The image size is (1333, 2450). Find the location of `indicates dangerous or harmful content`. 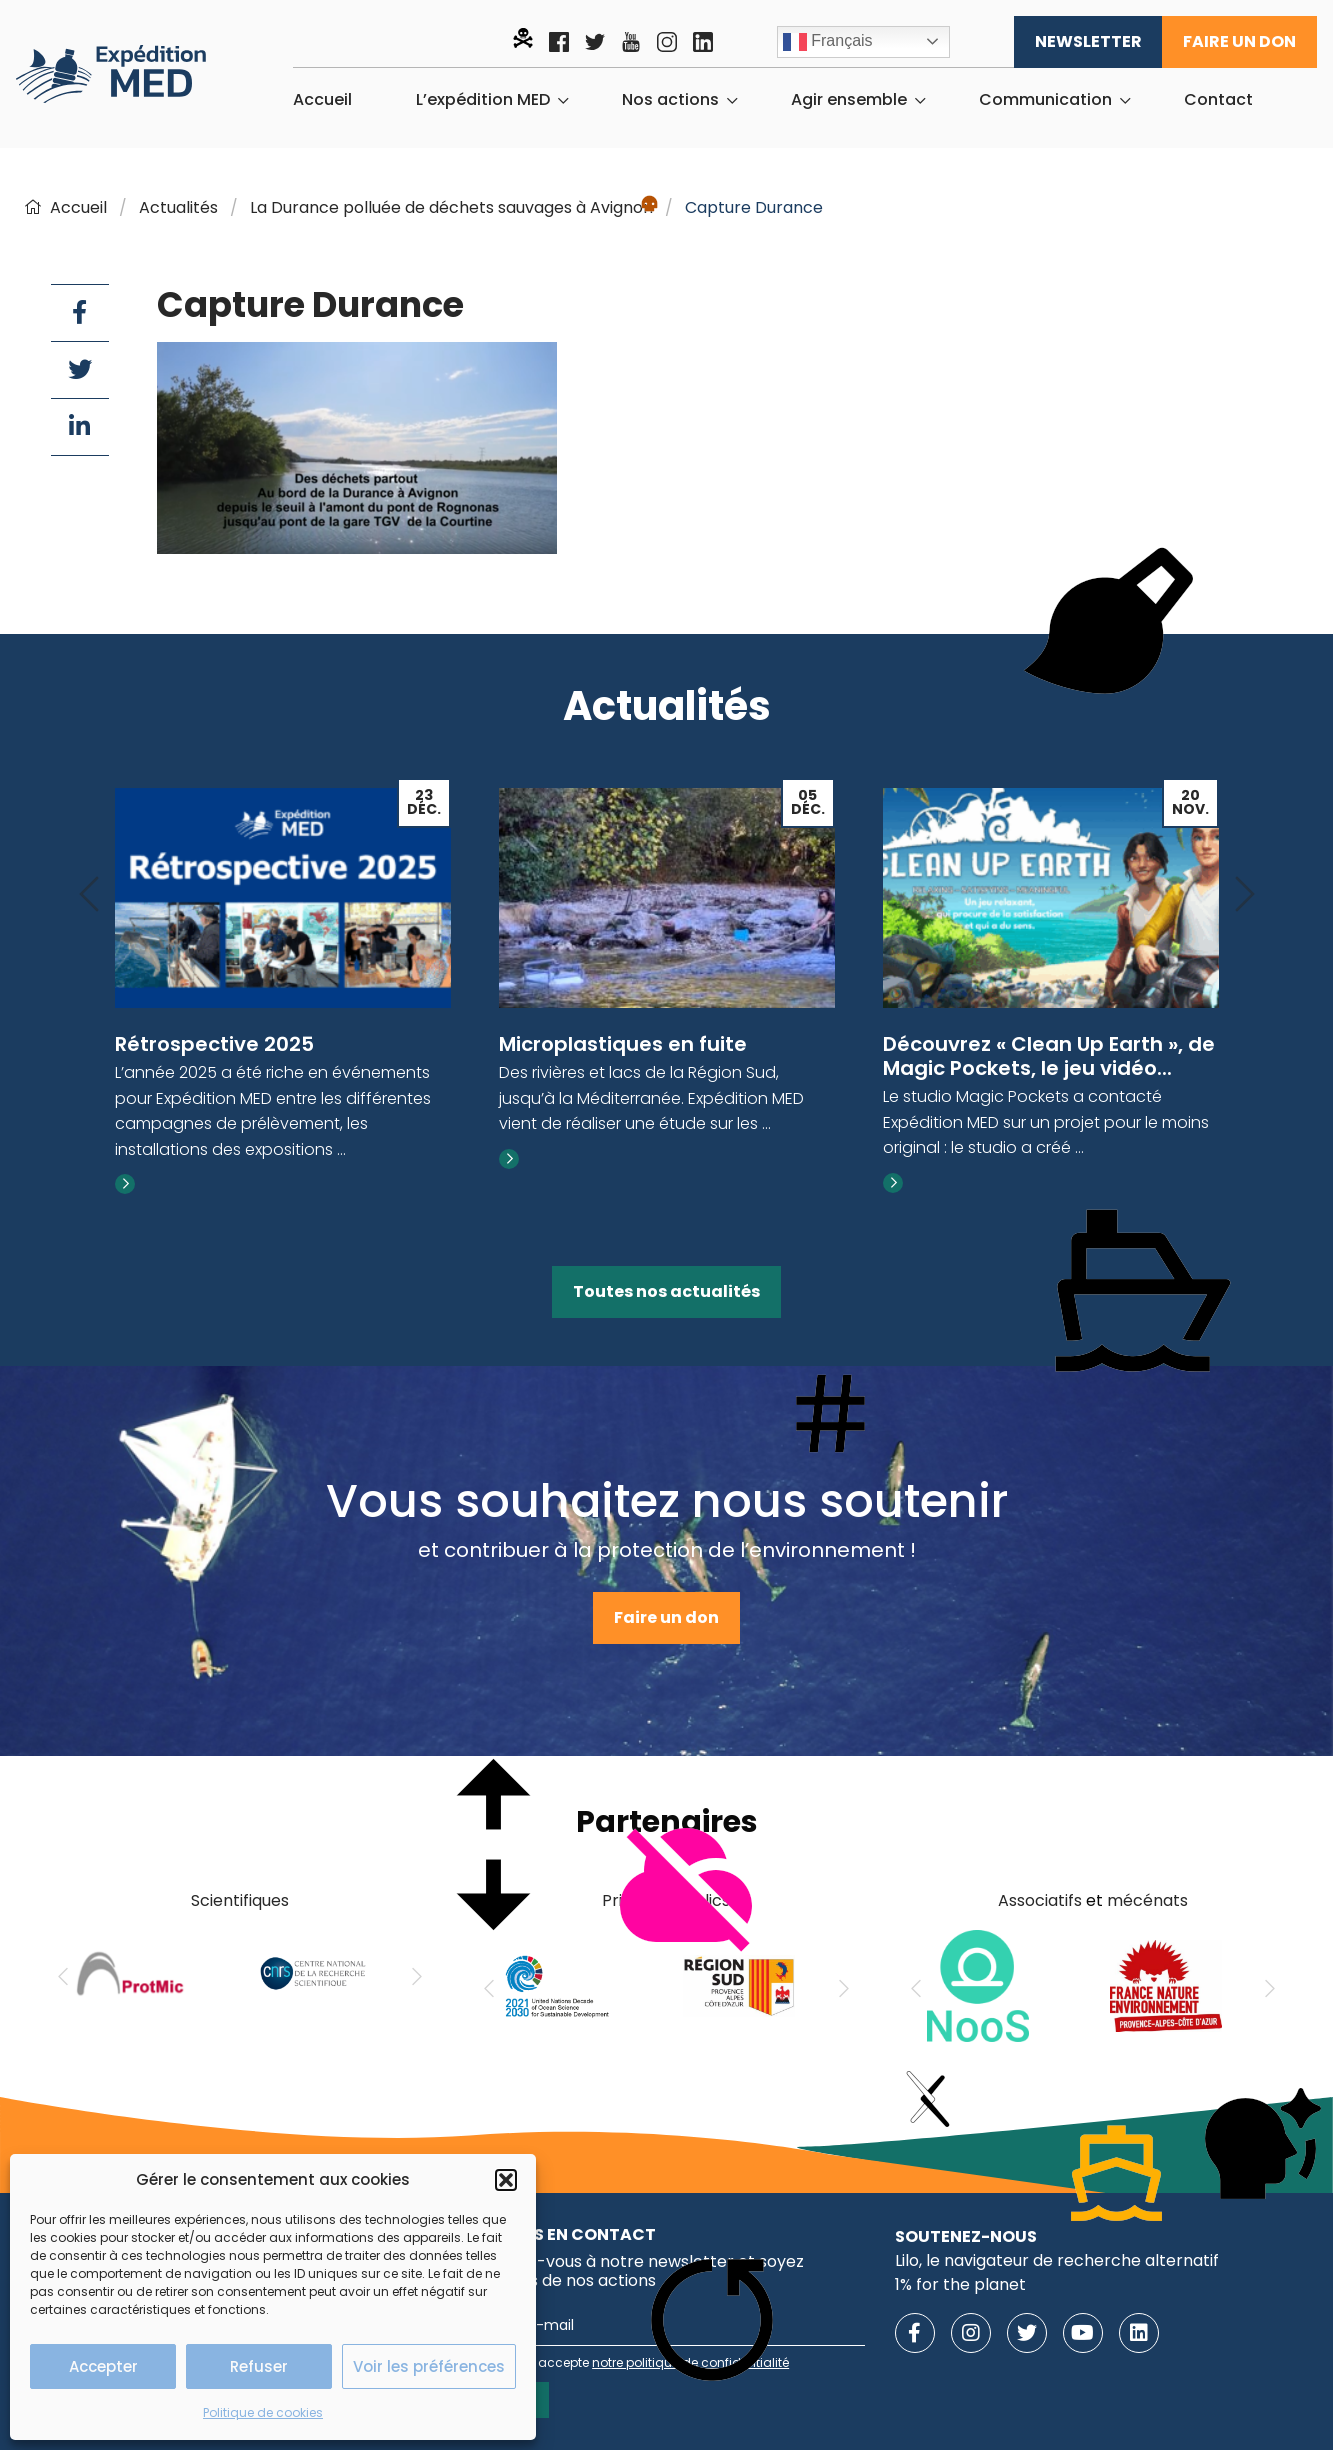

indicates dangerous or harmful content is located at coordinates (649, 203).